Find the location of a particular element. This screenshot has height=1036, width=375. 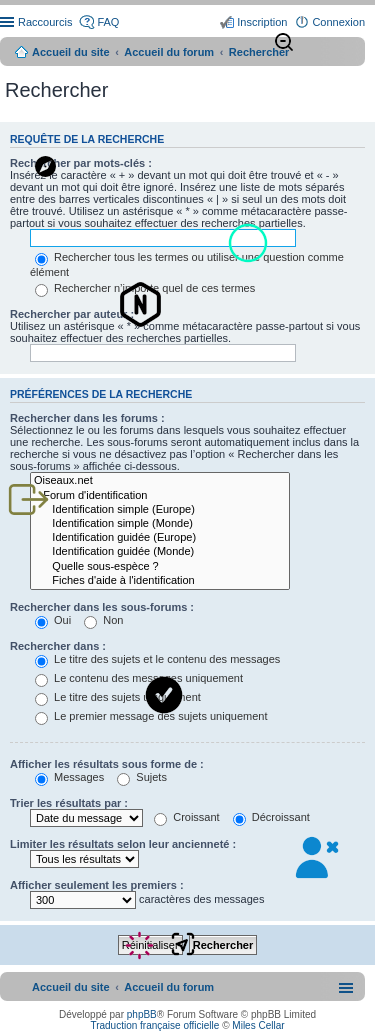

indicates a completed or successful action is located at coordinates (164, 695).